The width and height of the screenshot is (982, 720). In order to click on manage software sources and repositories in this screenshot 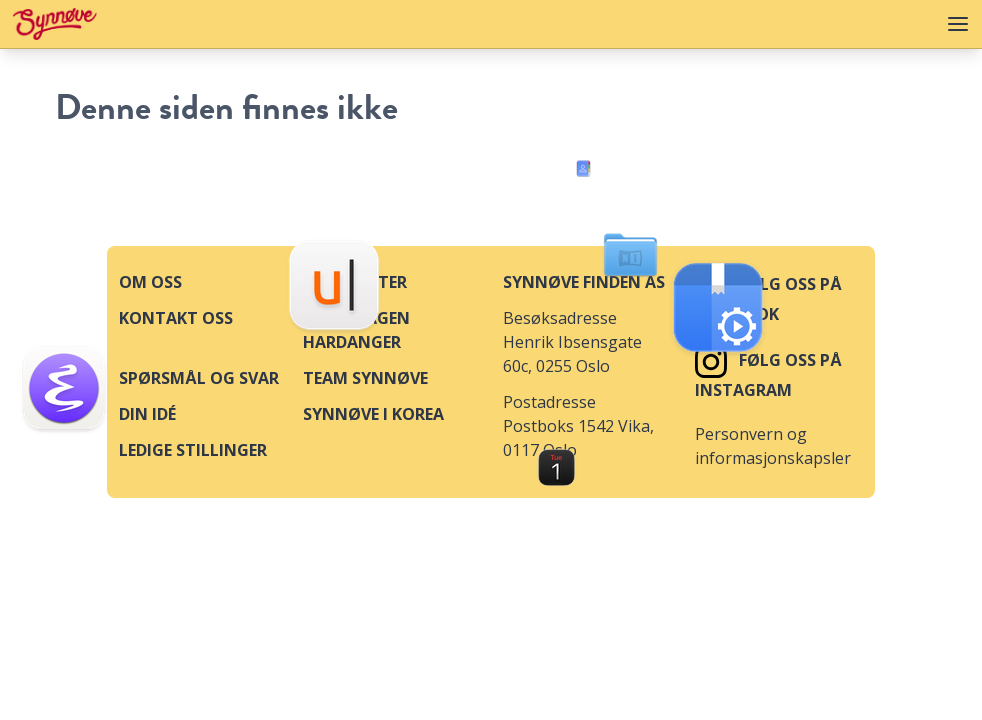, I will do `click(718, 309)`.